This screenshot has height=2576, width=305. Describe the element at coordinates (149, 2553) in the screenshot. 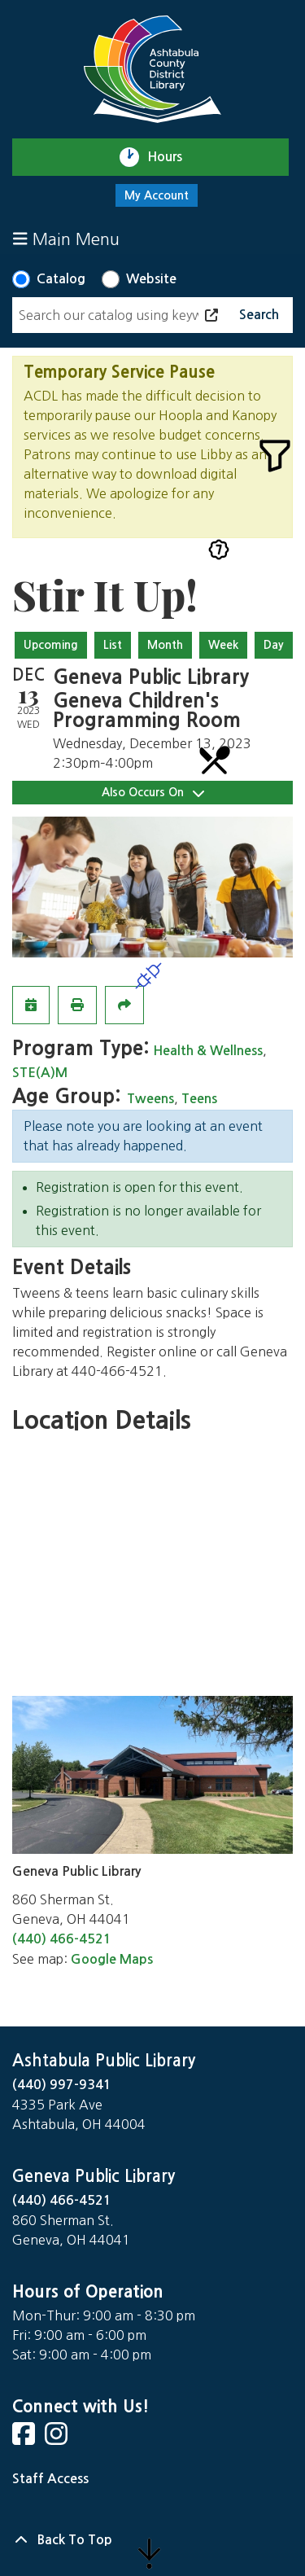

I see `download to a specific location` at that location.